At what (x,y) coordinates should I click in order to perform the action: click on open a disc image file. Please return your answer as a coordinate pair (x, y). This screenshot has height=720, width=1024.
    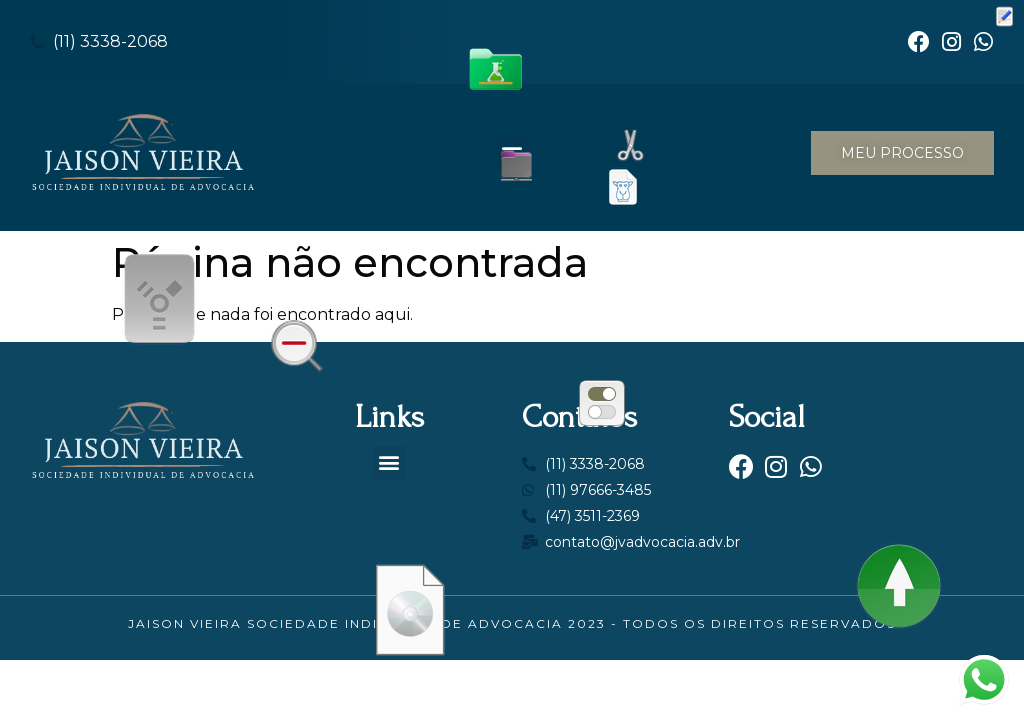
    Looking at the image, I should click on (410, 610).